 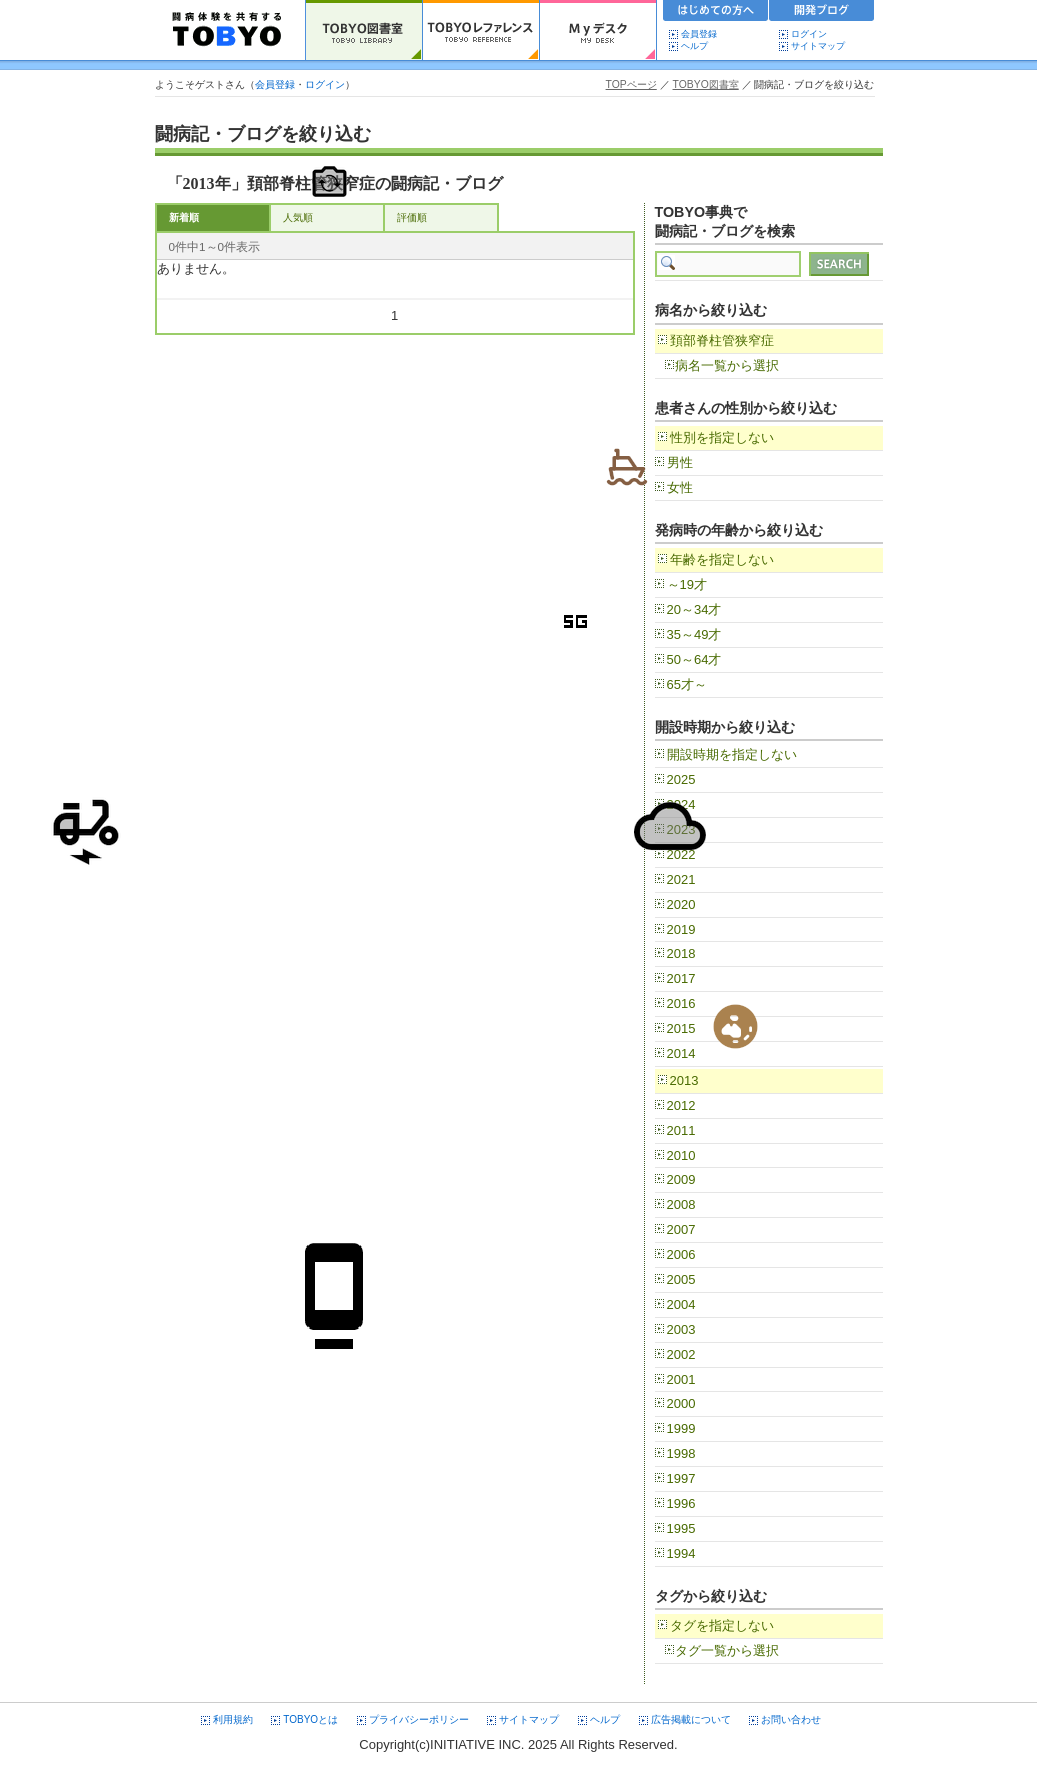 I want to click on cloud storage or sync status, so click(x=670, y=826).